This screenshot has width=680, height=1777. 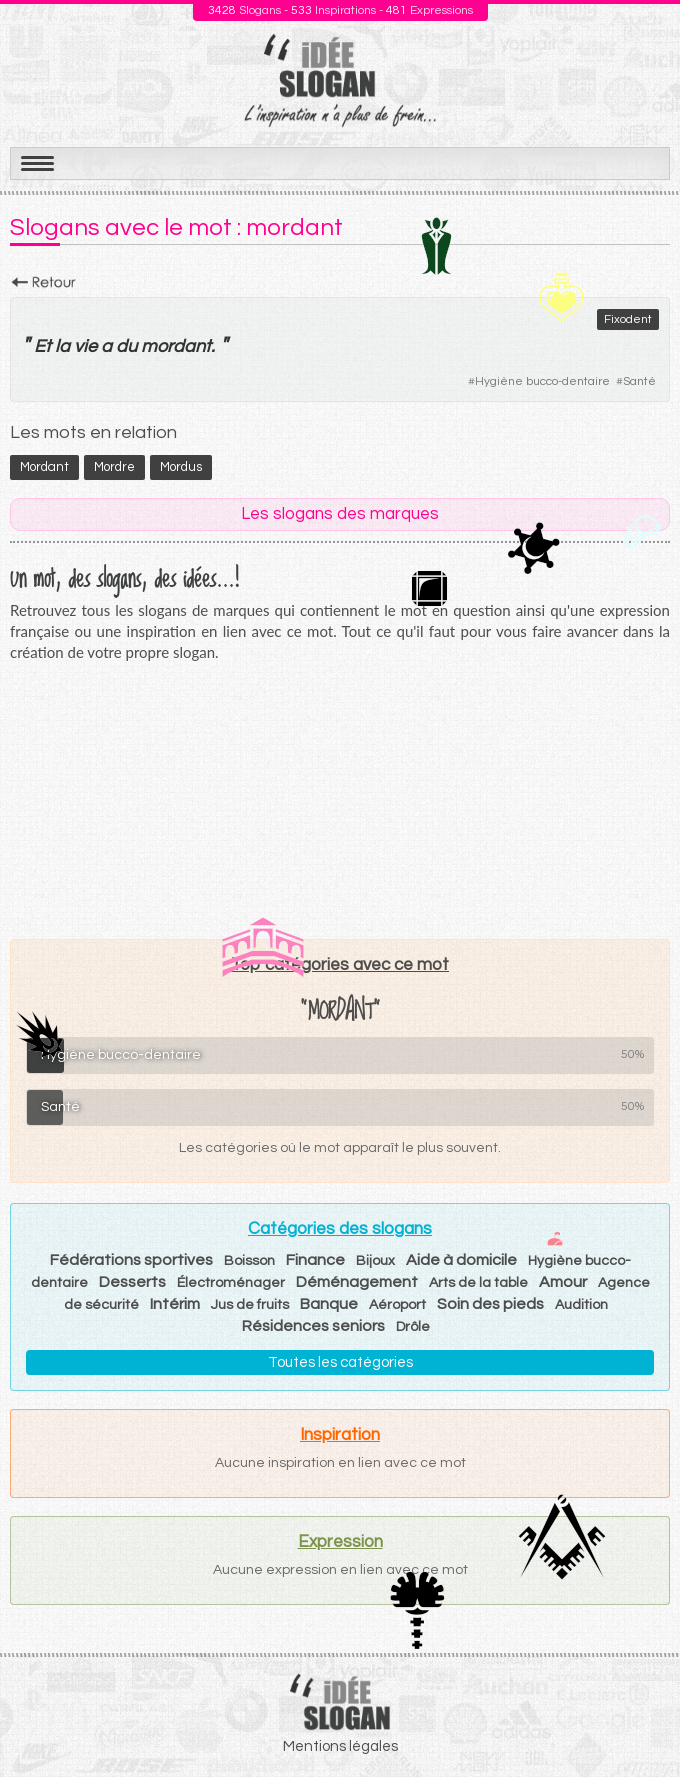 I want to click on use a health potion to restore HP, so click(x=561, y=297).